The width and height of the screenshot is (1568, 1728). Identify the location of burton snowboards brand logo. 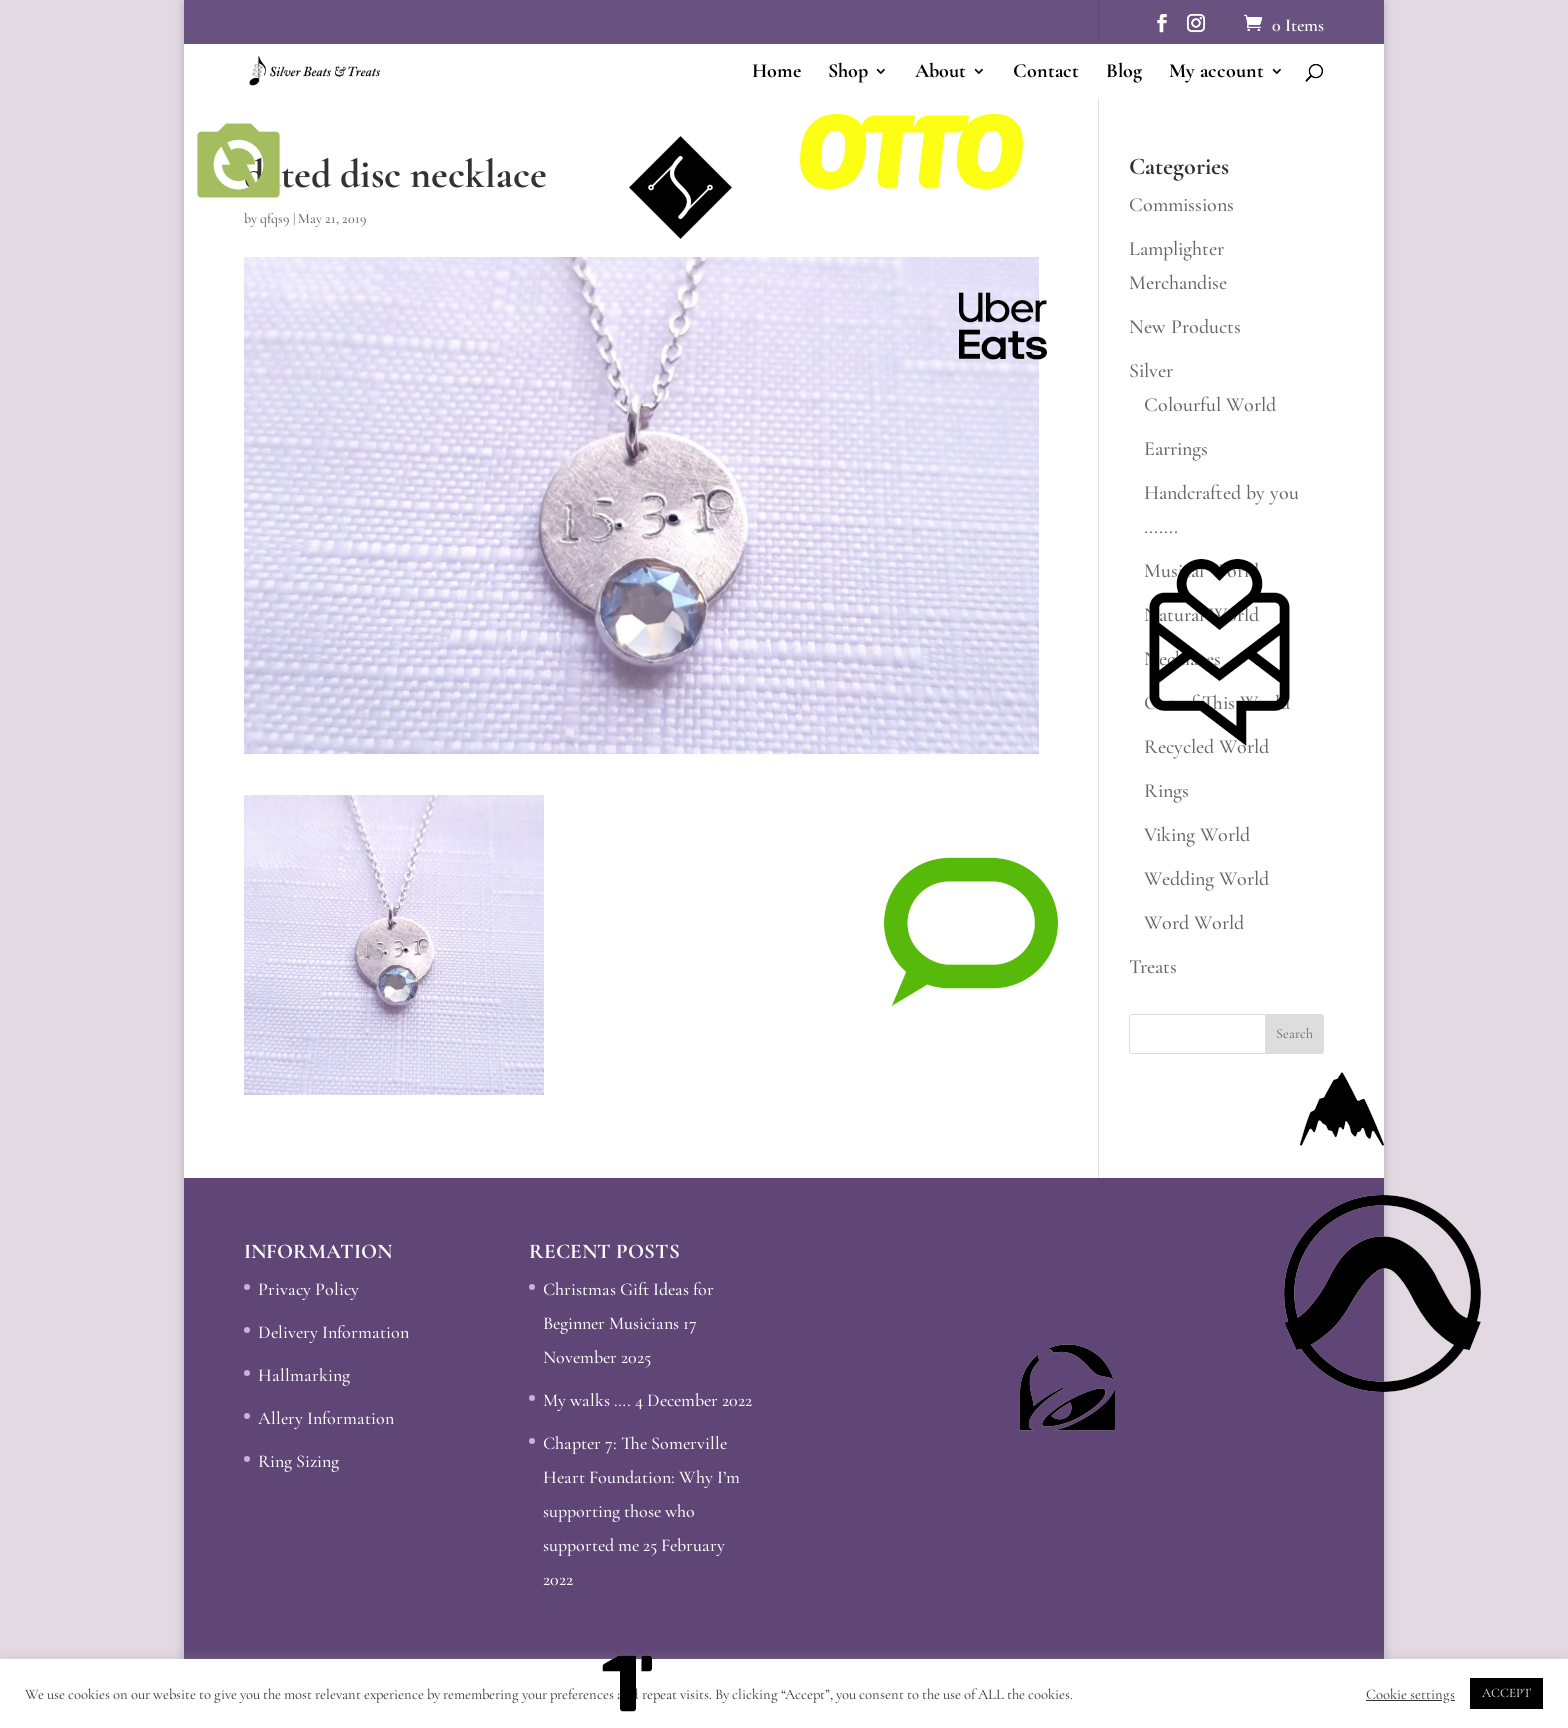
(1342, 1109).